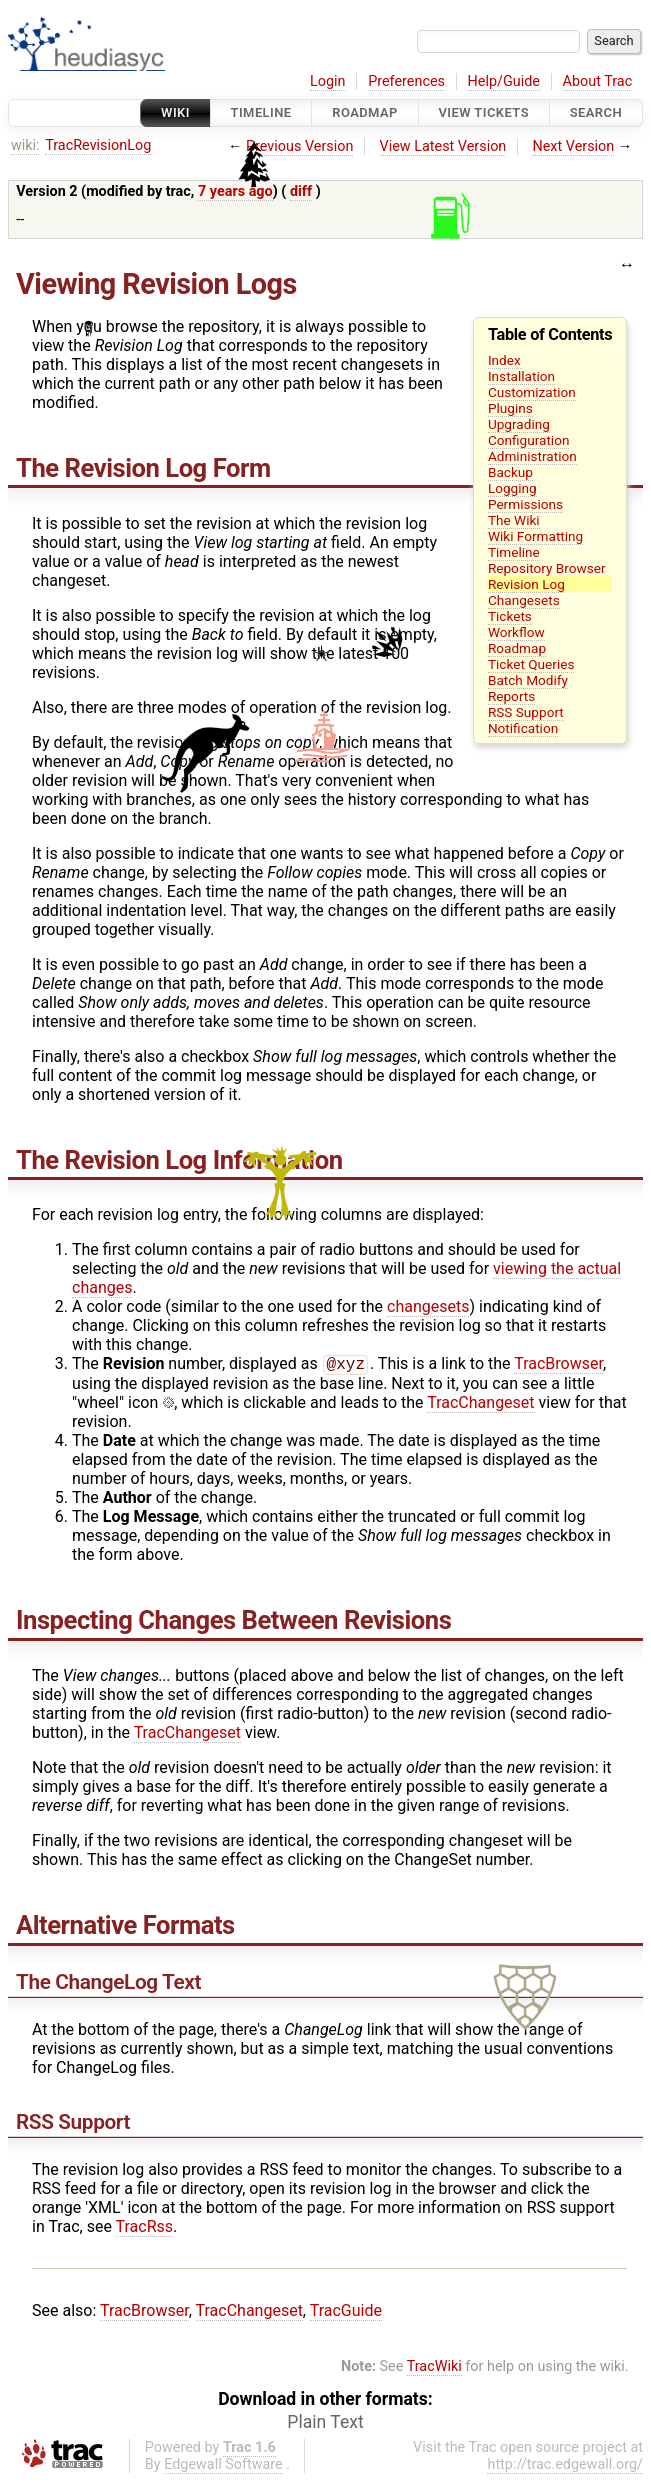  Describe the element at coordinates (255, 164) in the screenshot. I see `indicates a forest or nature area on a map` at that location.